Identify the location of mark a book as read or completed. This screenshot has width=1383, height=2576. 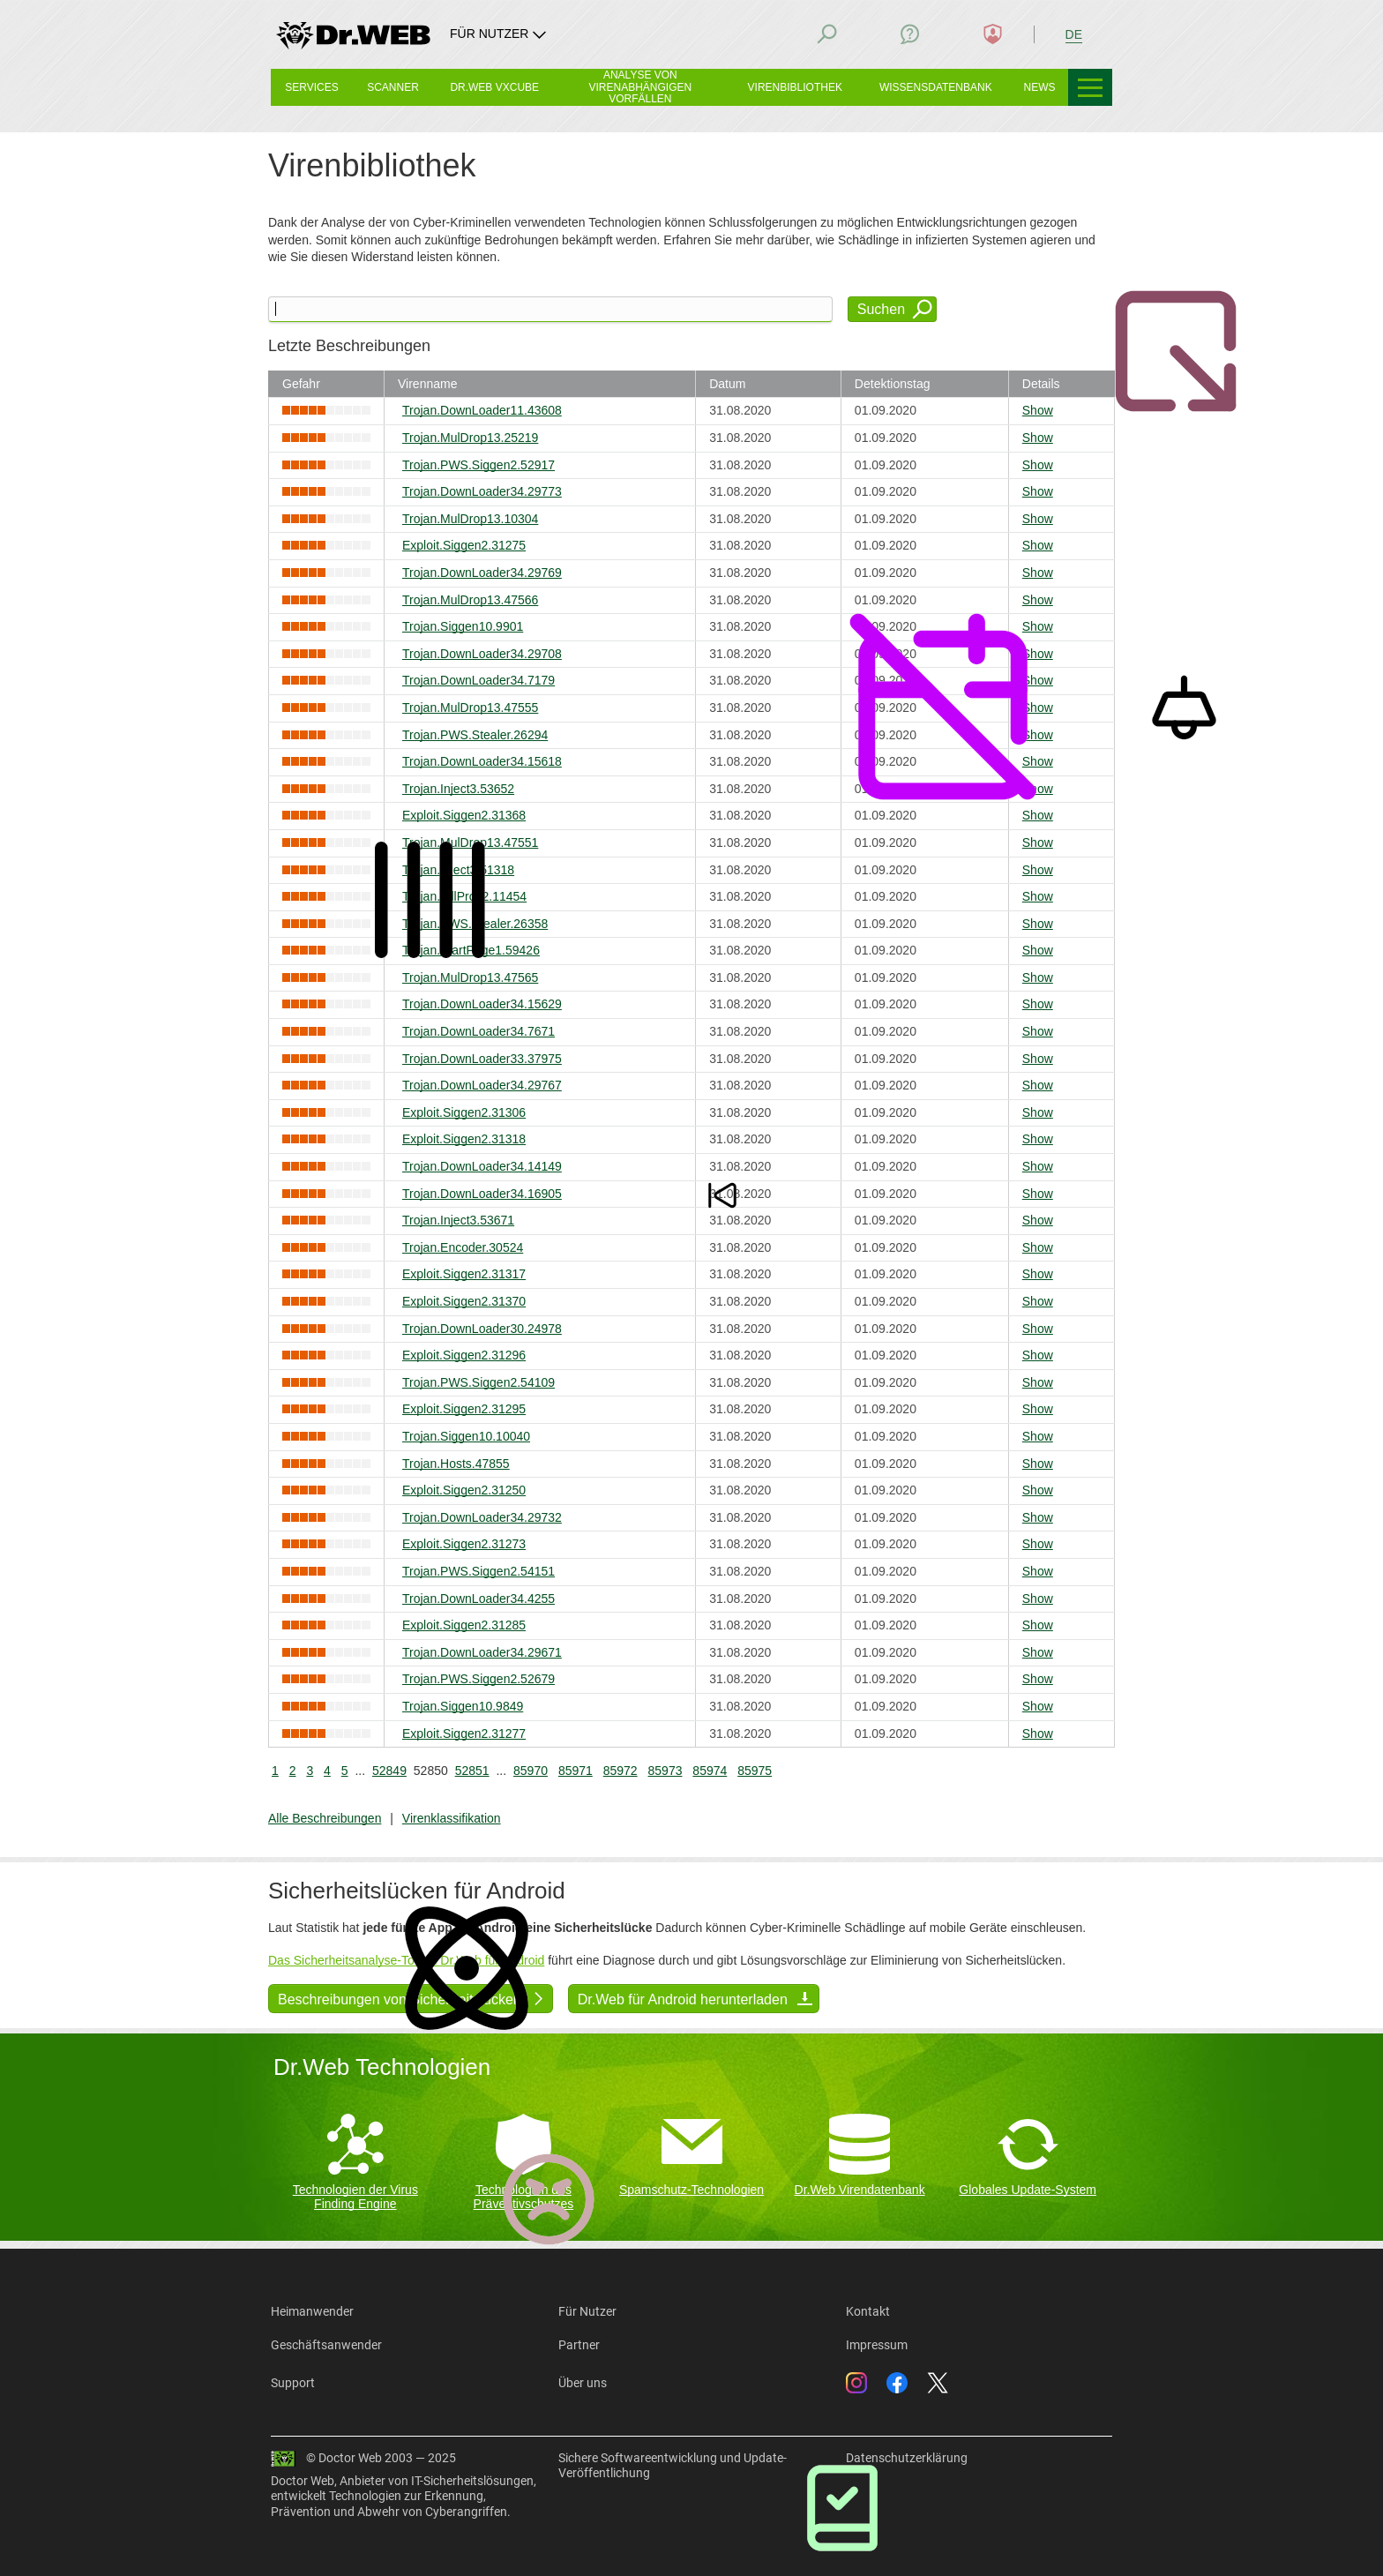
(842, 2508).